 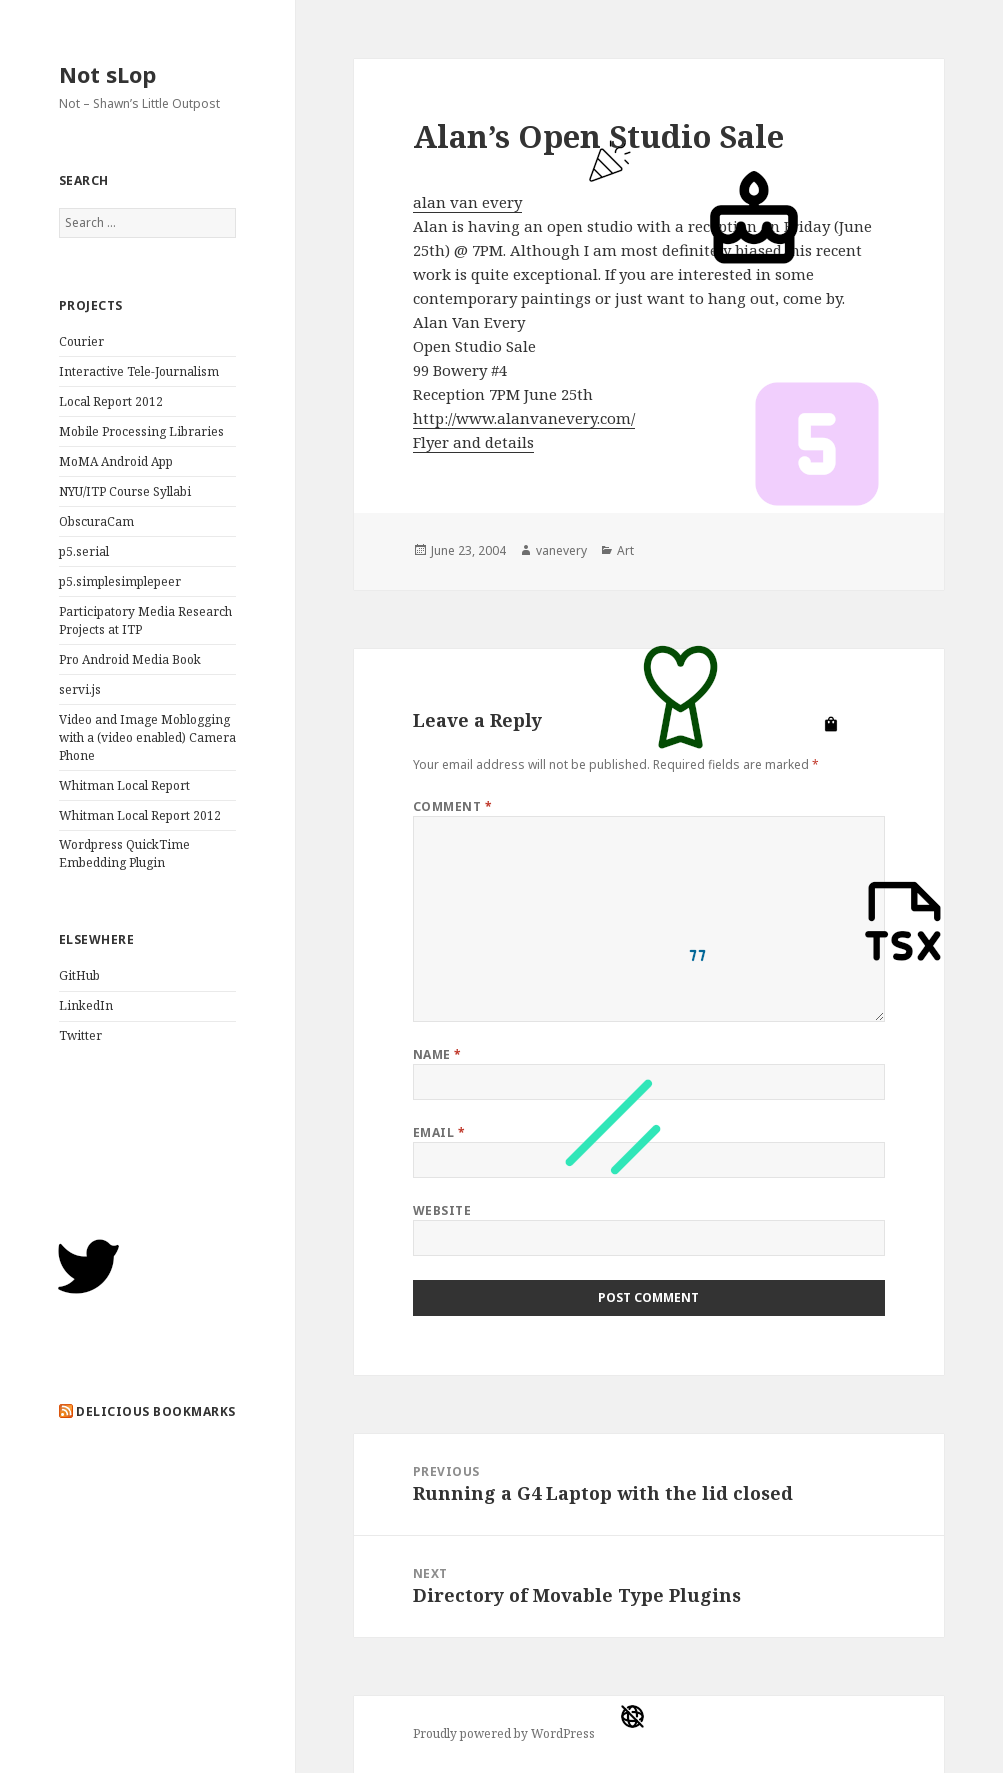 What do you see at coordinates (607, 163) in the screenshot?
I see `celebration or success notification` at bounding box center [607, 163].